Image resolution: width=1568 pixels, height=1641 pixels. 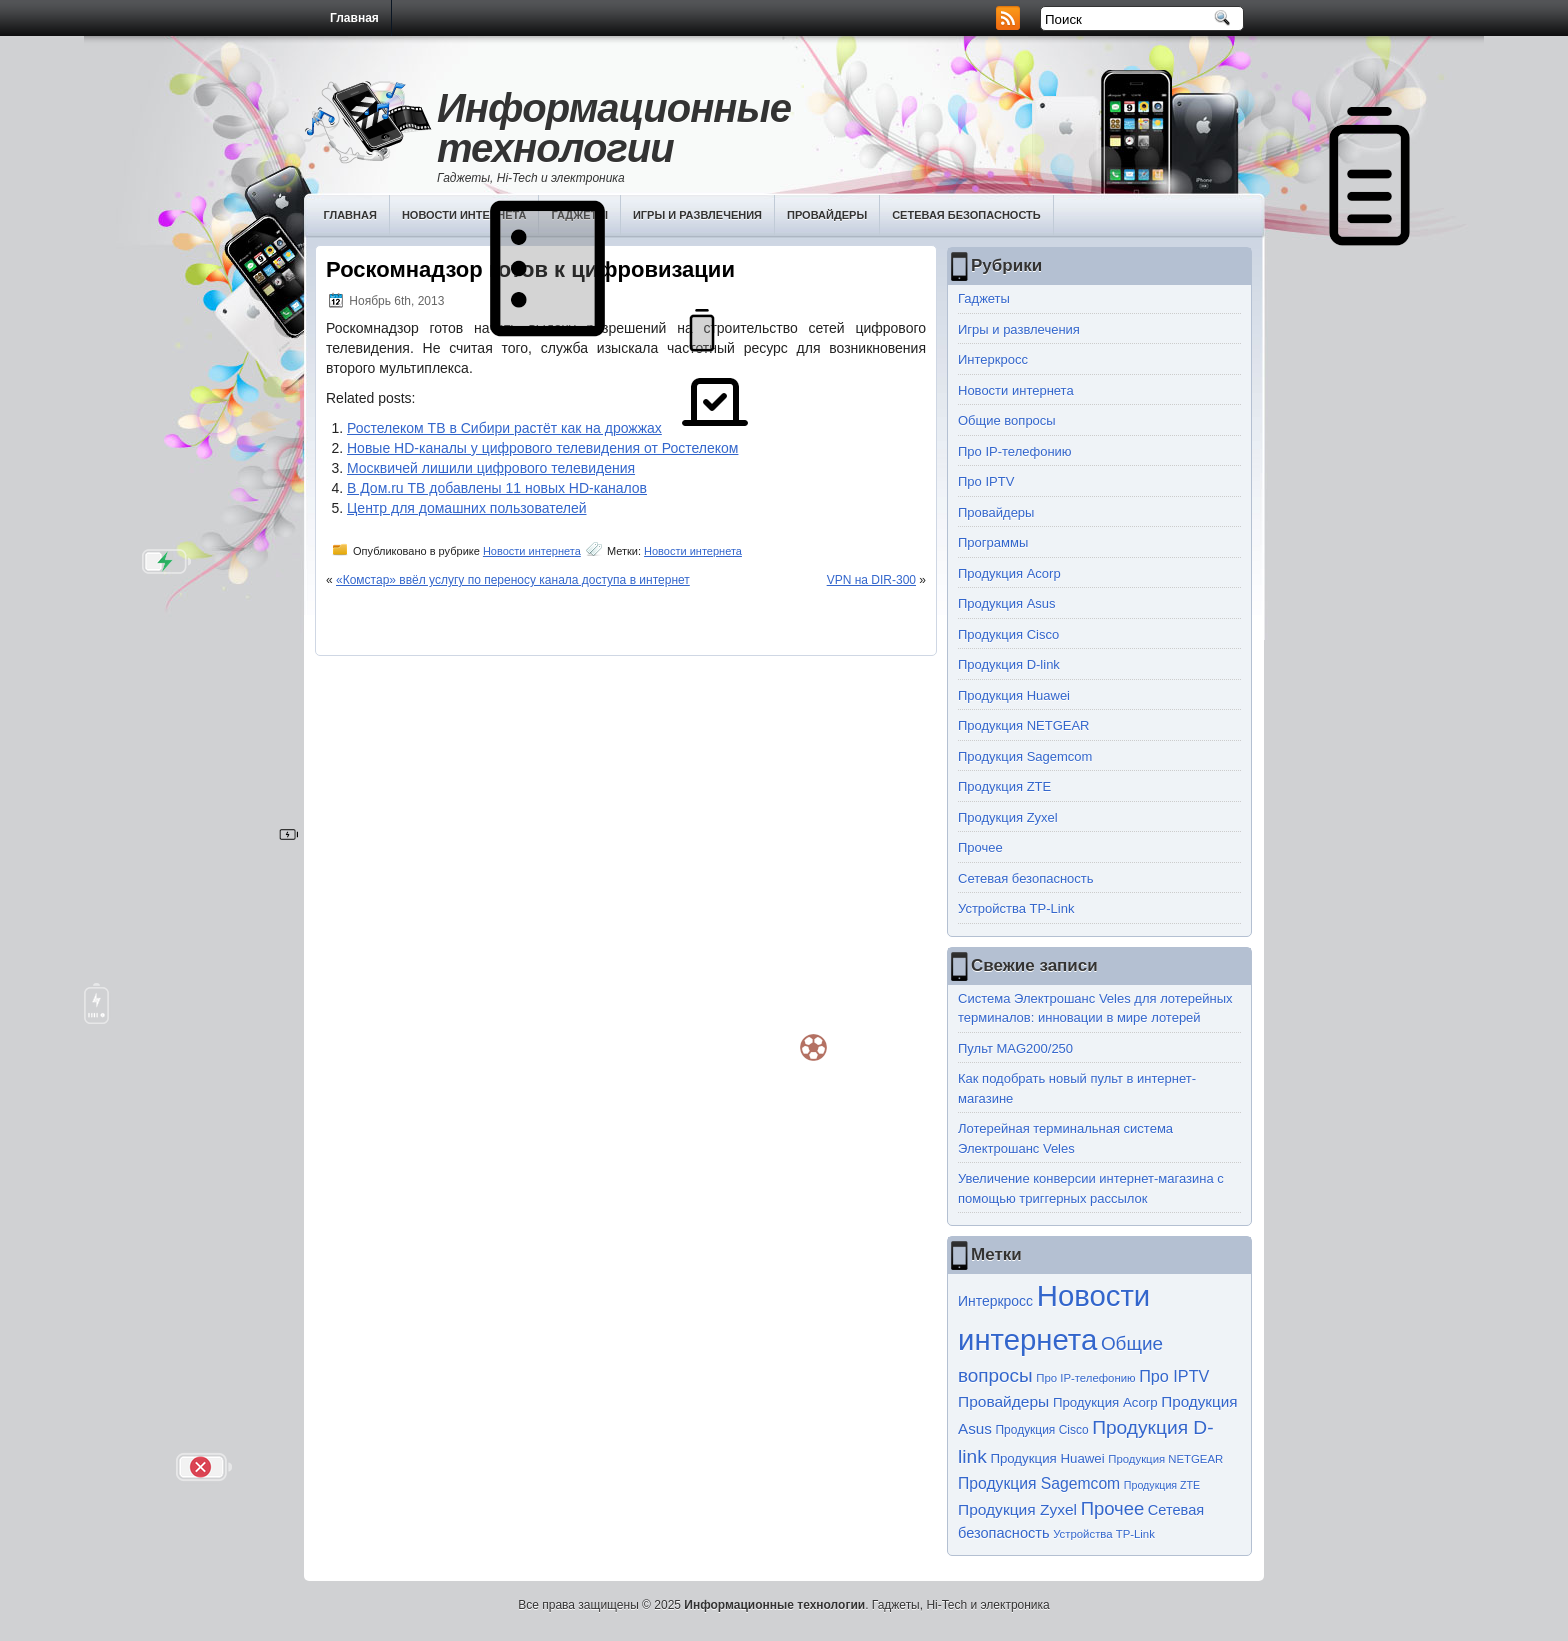 What do you see at coordinates (204, 1467) in the screenshot?
I see `indicates battery not detected or missing` at bounding box center [204, 1467].